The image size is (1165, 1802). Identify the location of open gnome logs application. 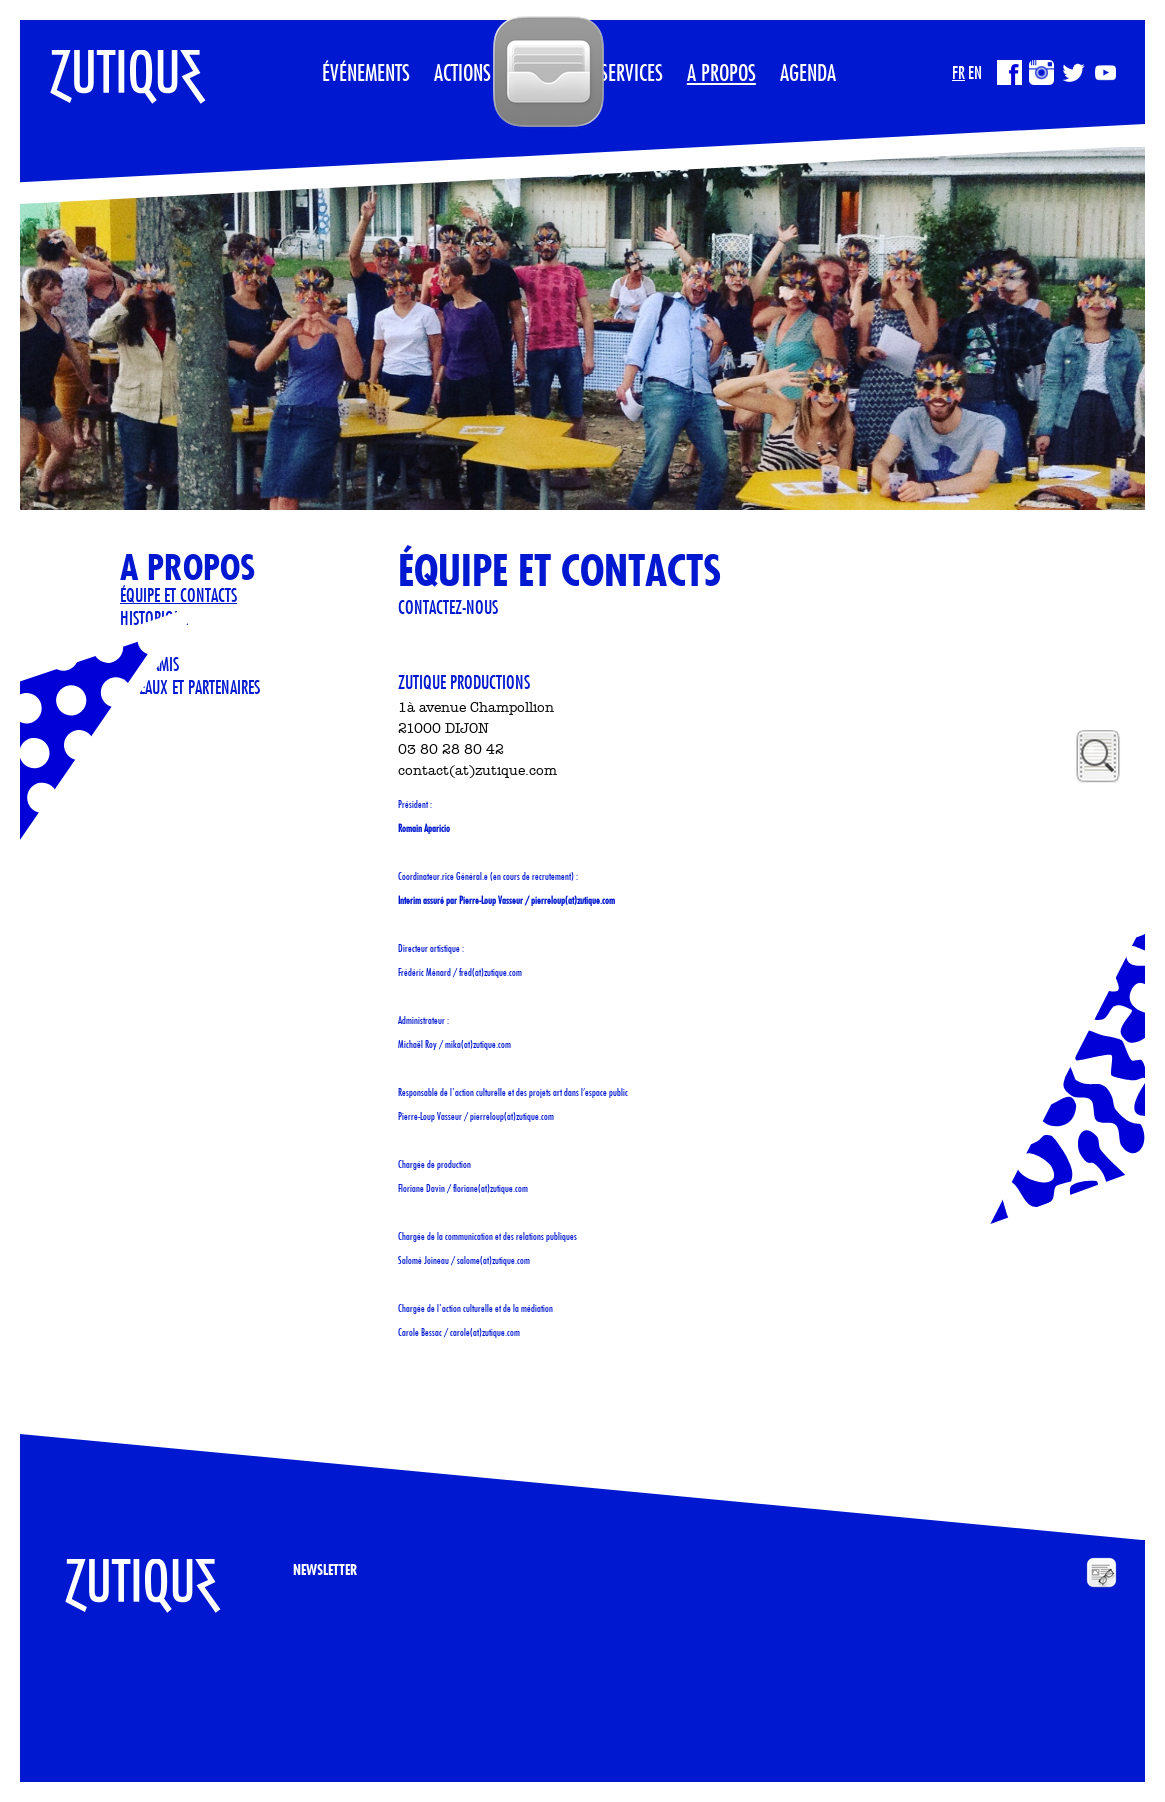
(1098, 756).